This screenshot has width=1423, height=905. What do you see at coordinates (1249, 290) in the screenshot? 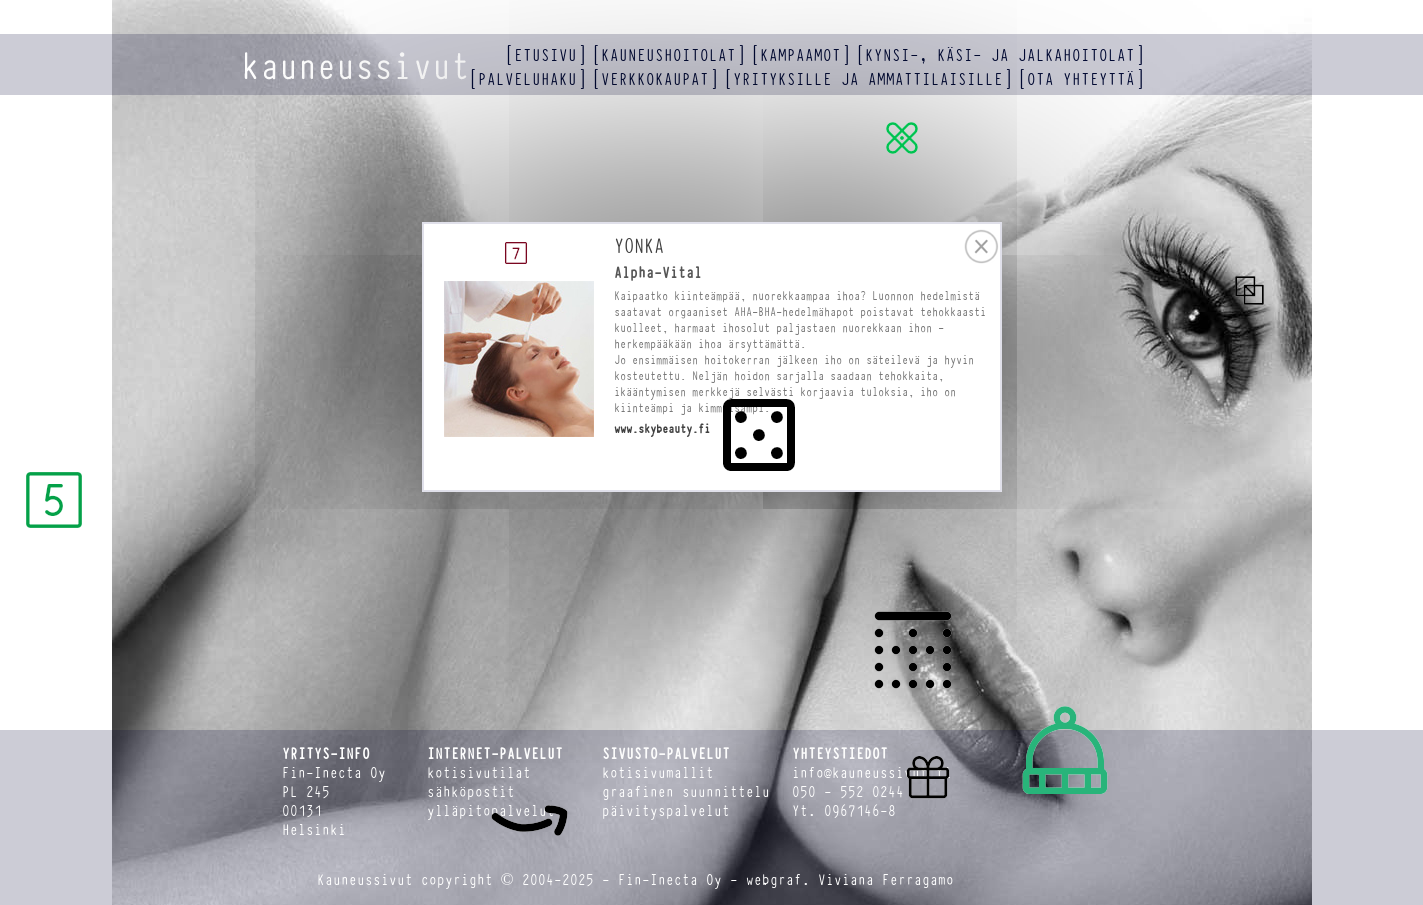
I see `merge or intersect selected layers` at bounding box center [1249, 290].